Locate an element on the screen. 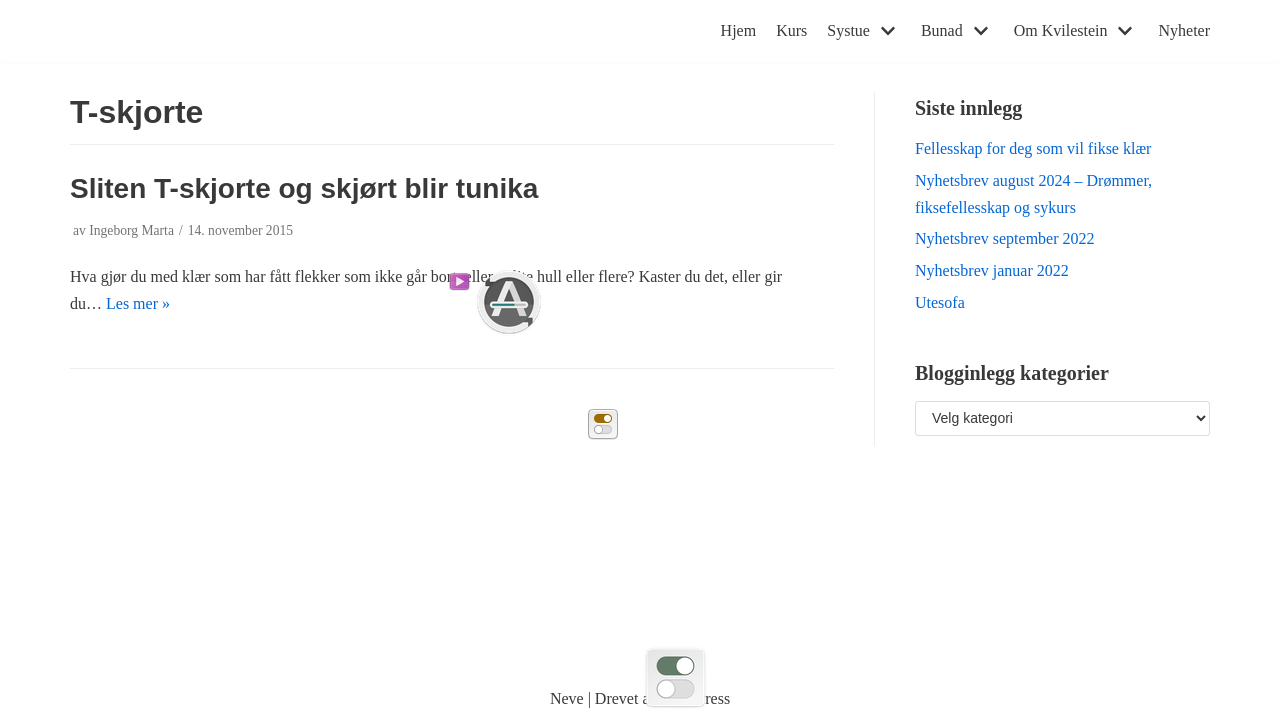 The width and height of the screenshot is (1280, 720). open the software updater application is located at coordinates (509, 302).